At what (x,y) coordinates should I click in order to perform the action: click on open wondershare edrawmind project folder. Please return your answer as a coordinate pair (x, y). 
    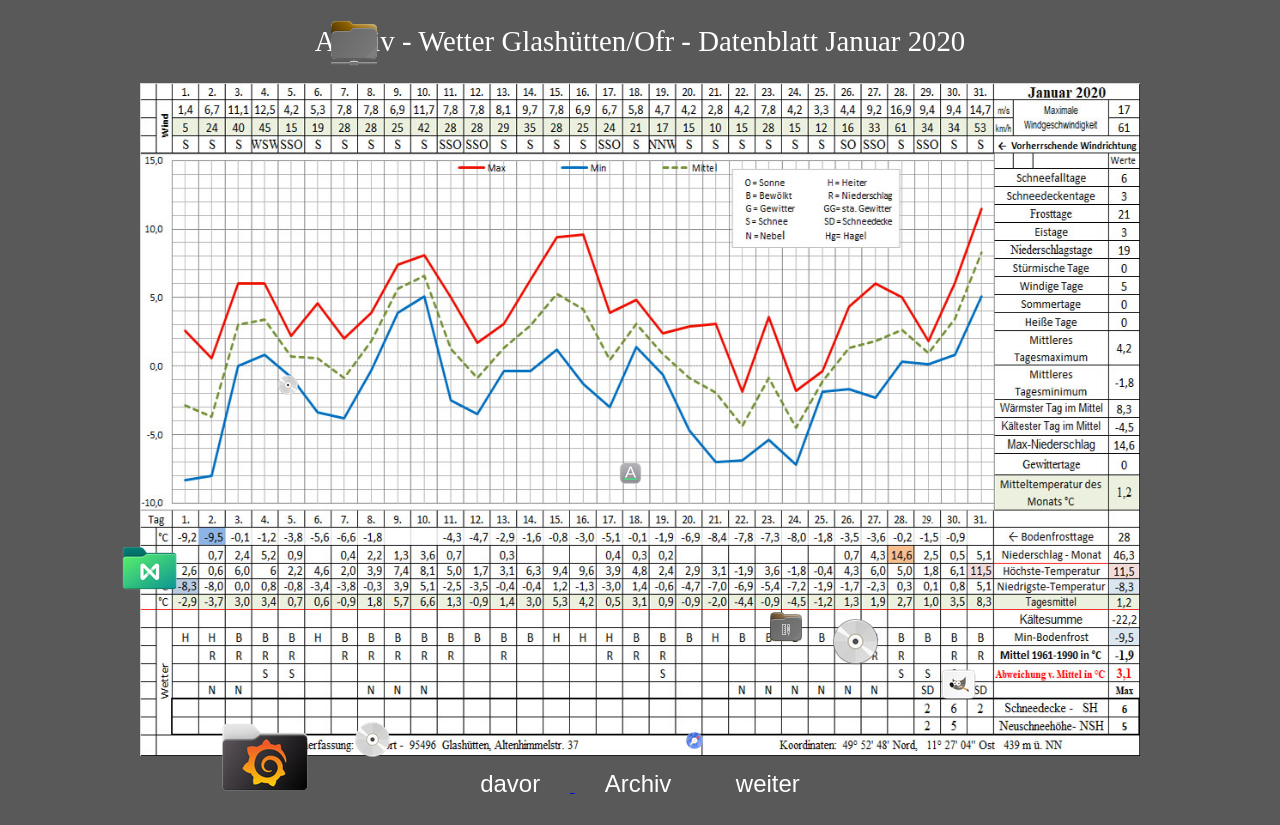
    Looking at the image, I should click on (149, 569).